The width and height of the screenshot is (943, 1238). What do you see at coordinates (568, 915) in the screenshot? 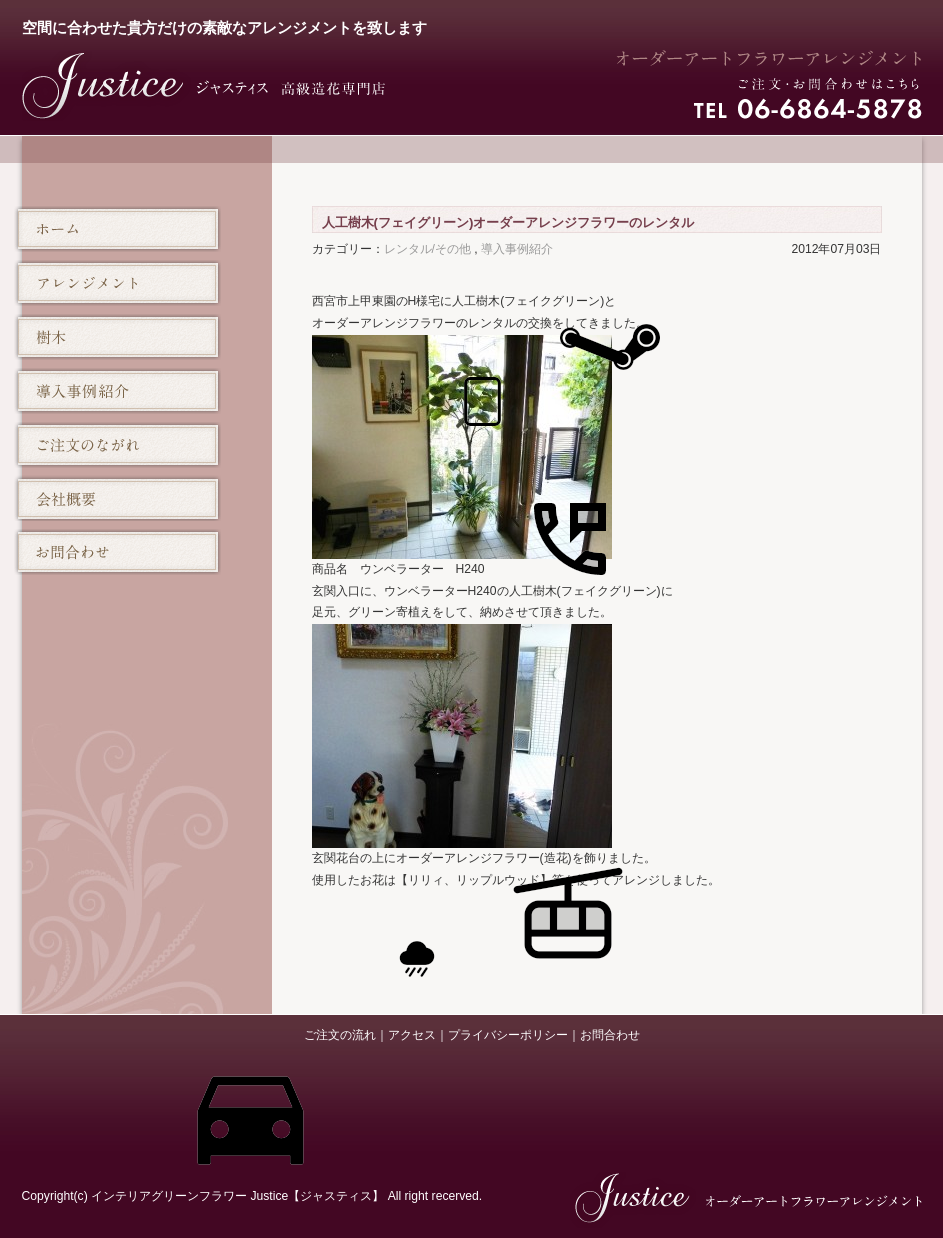
I see `access cable car or gondola transit information` at bounding box center [568, 915].